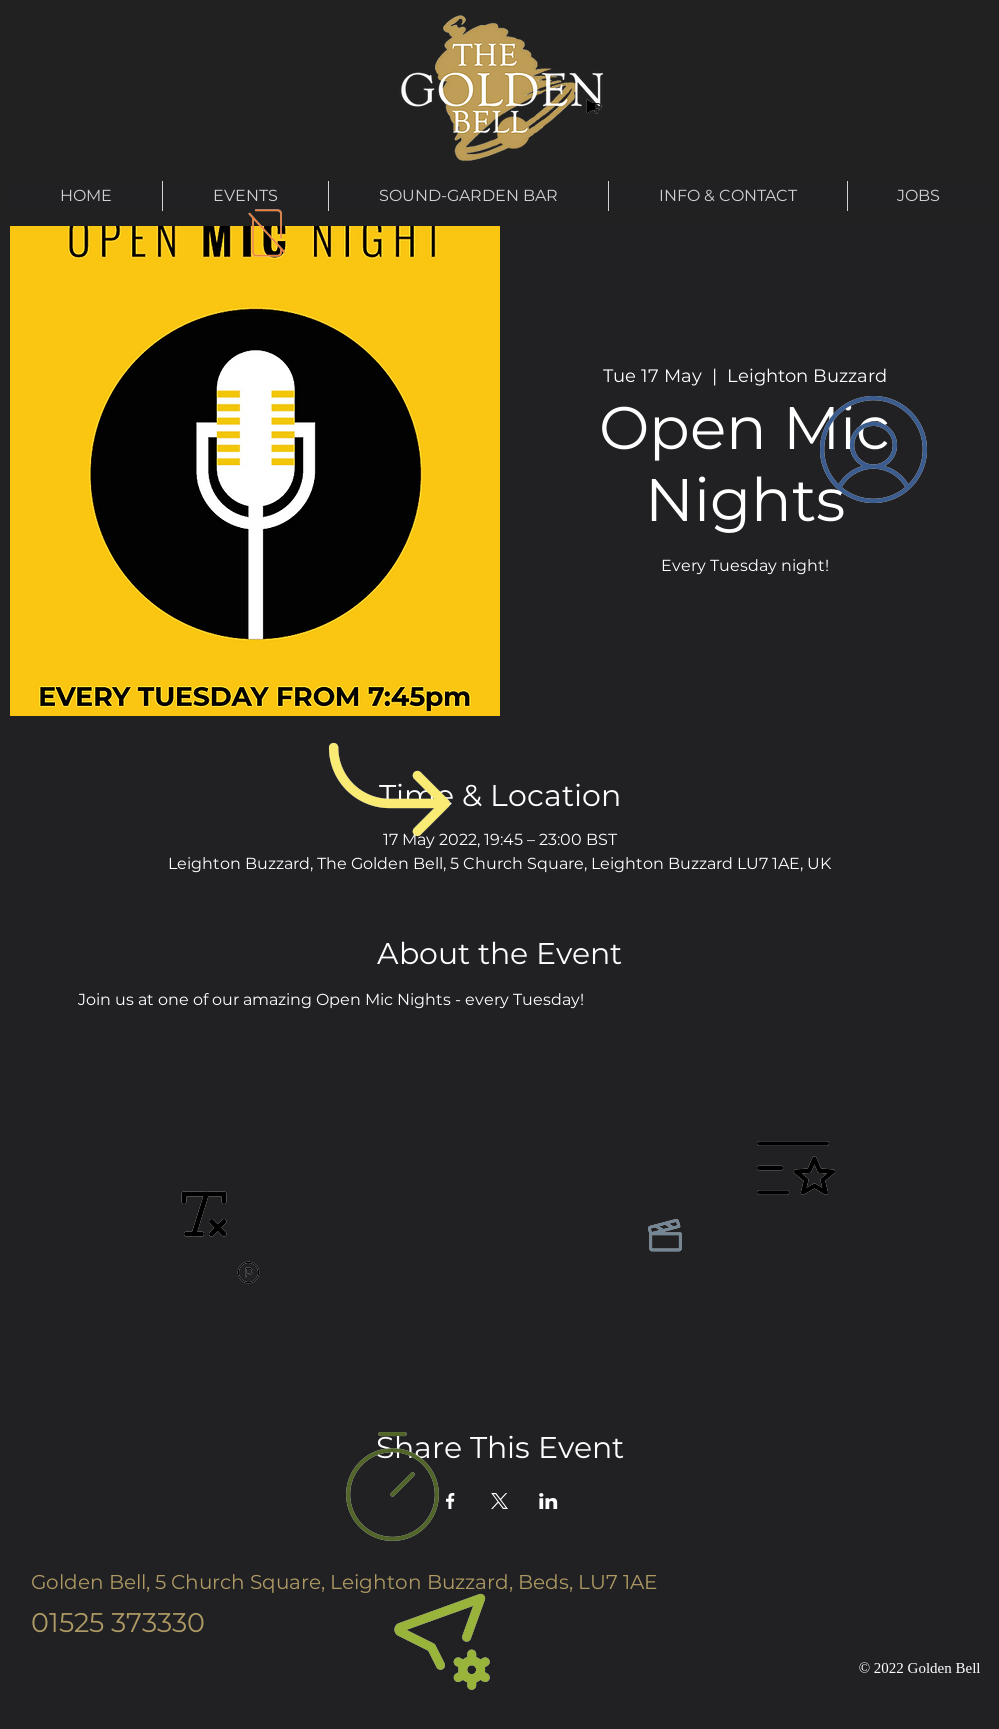 This screenshot has height=1729, width=999. I want to click on mobile device unavailable or disabled, so click(267, 233).